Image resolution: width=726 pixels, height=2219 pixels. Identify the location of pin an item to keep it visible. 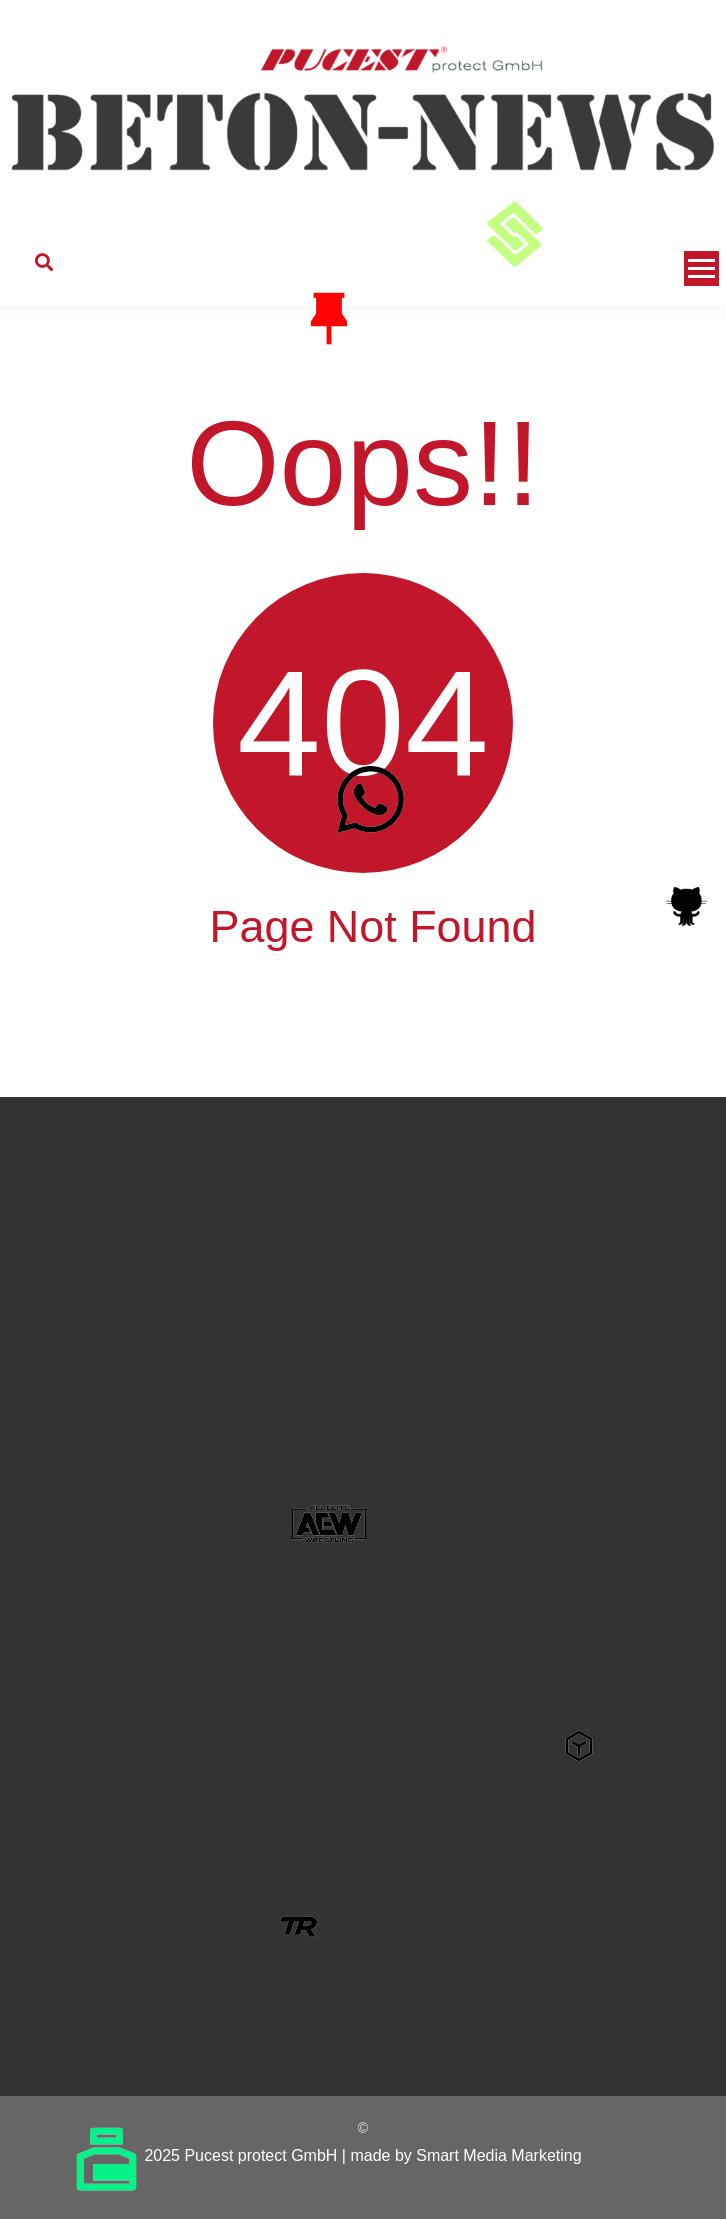
(329, 316).